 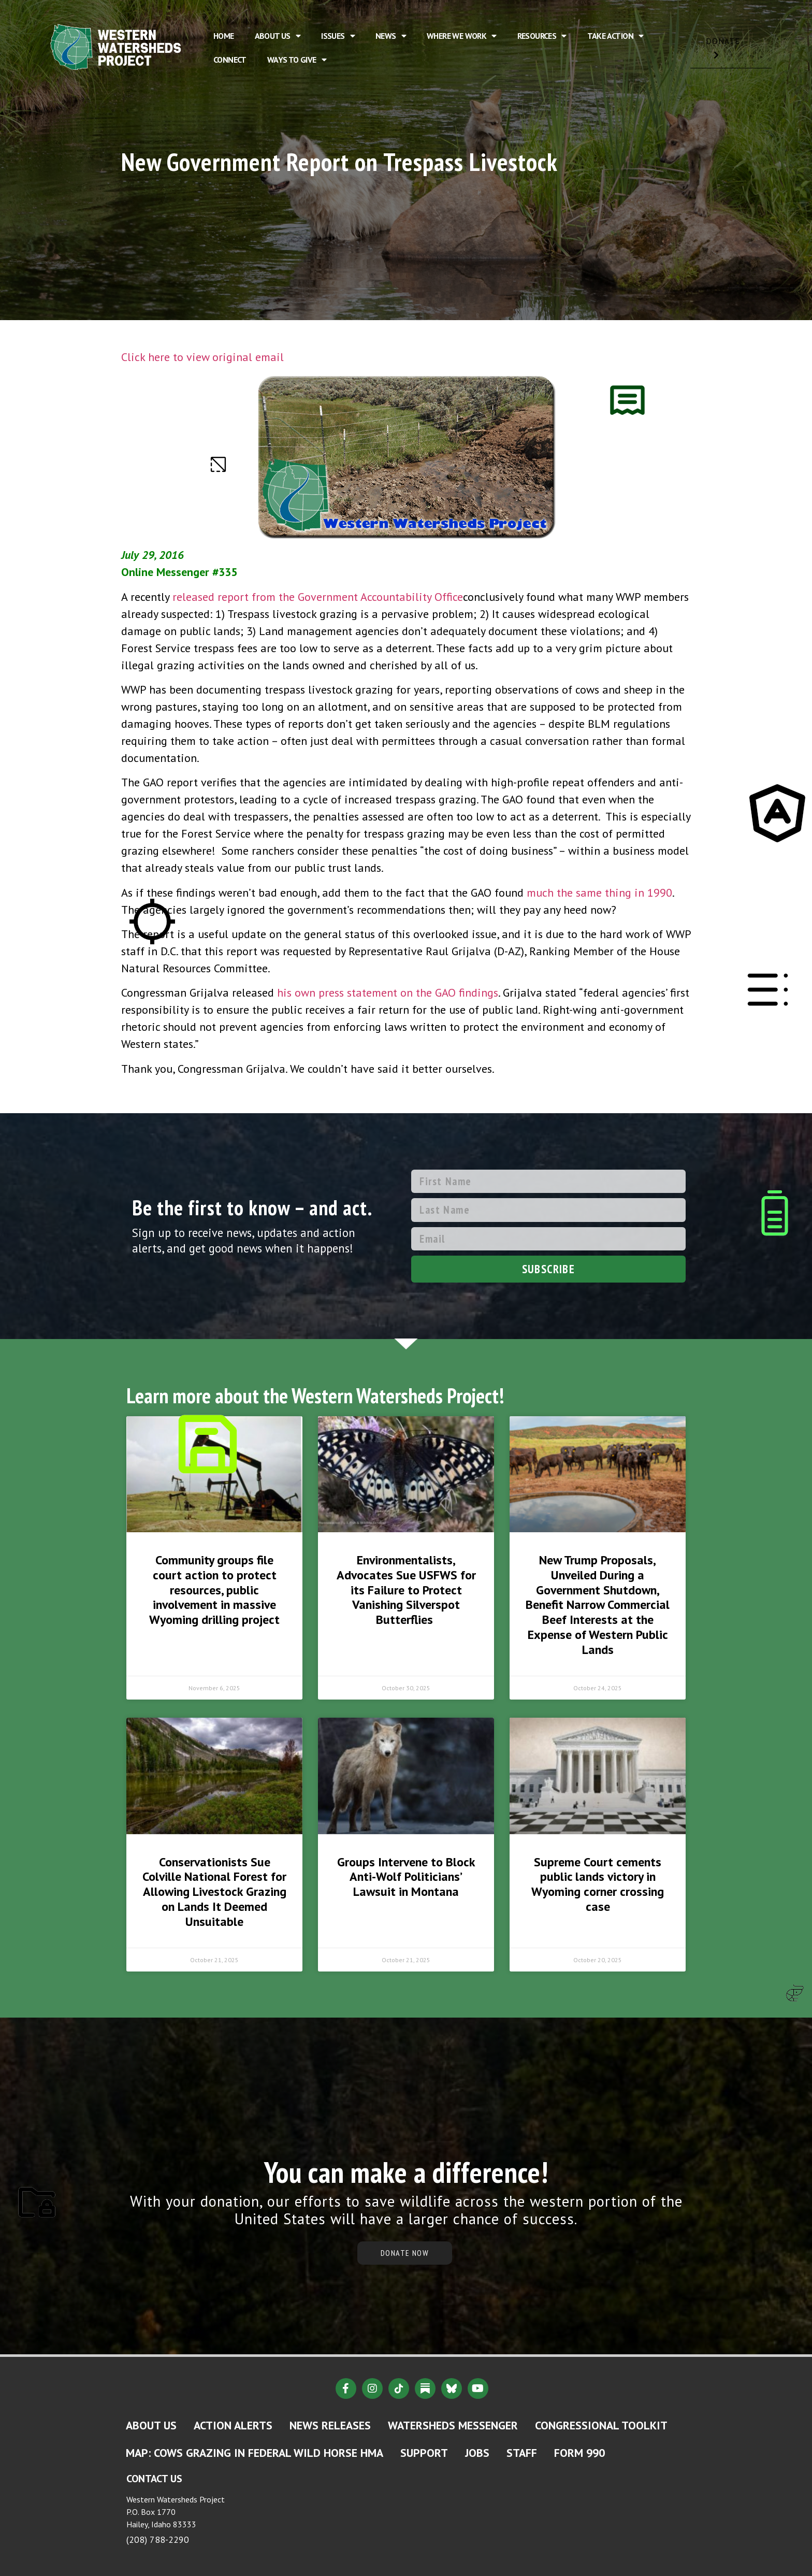 What do you see at coordinates (152, 922) in the screenshot?
I see `searching for current location` at bounding box center [152, 922].